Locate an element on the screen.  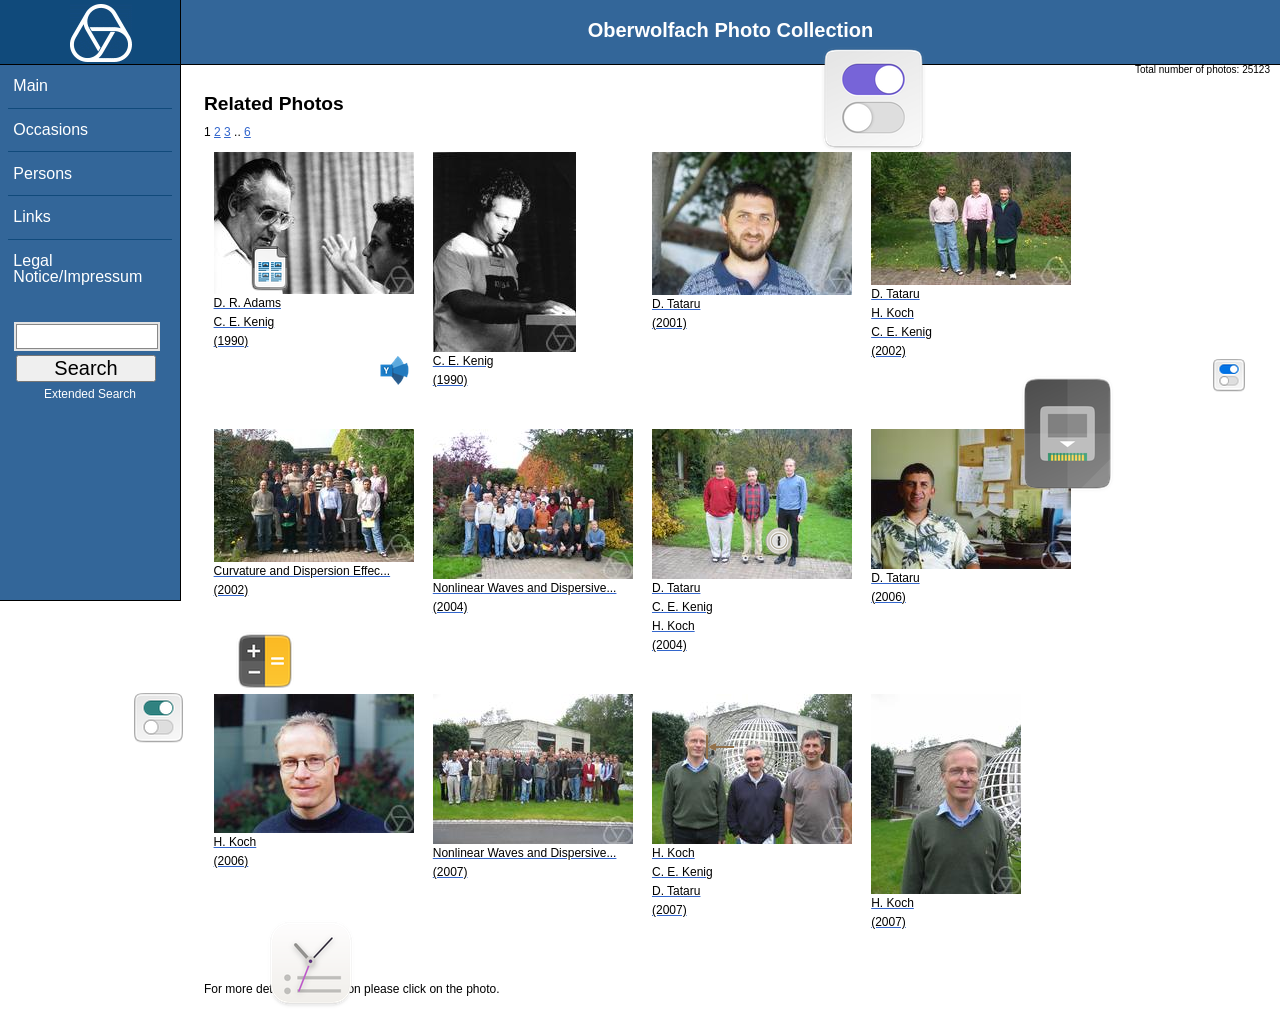
open gnome tweaks to customize system settings is located at coordinates (158, 717).